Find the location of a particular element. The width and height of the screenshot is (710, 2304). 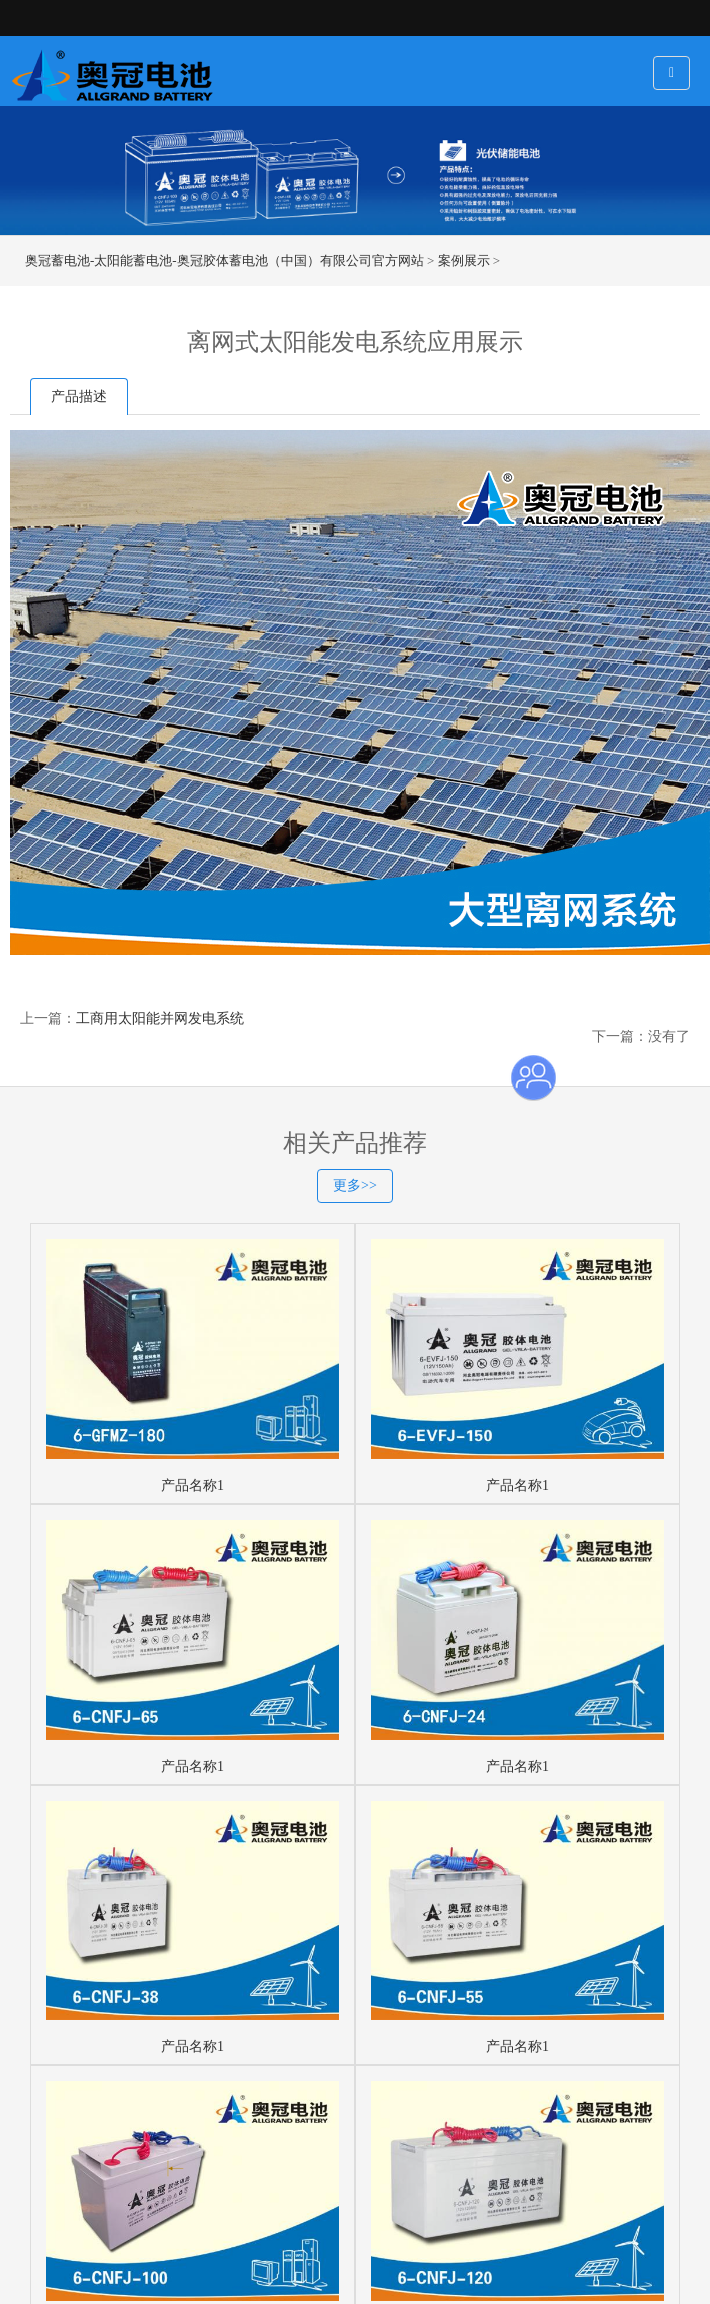

go to the first item in a list or sequence is located at coordinates (175, 2168).